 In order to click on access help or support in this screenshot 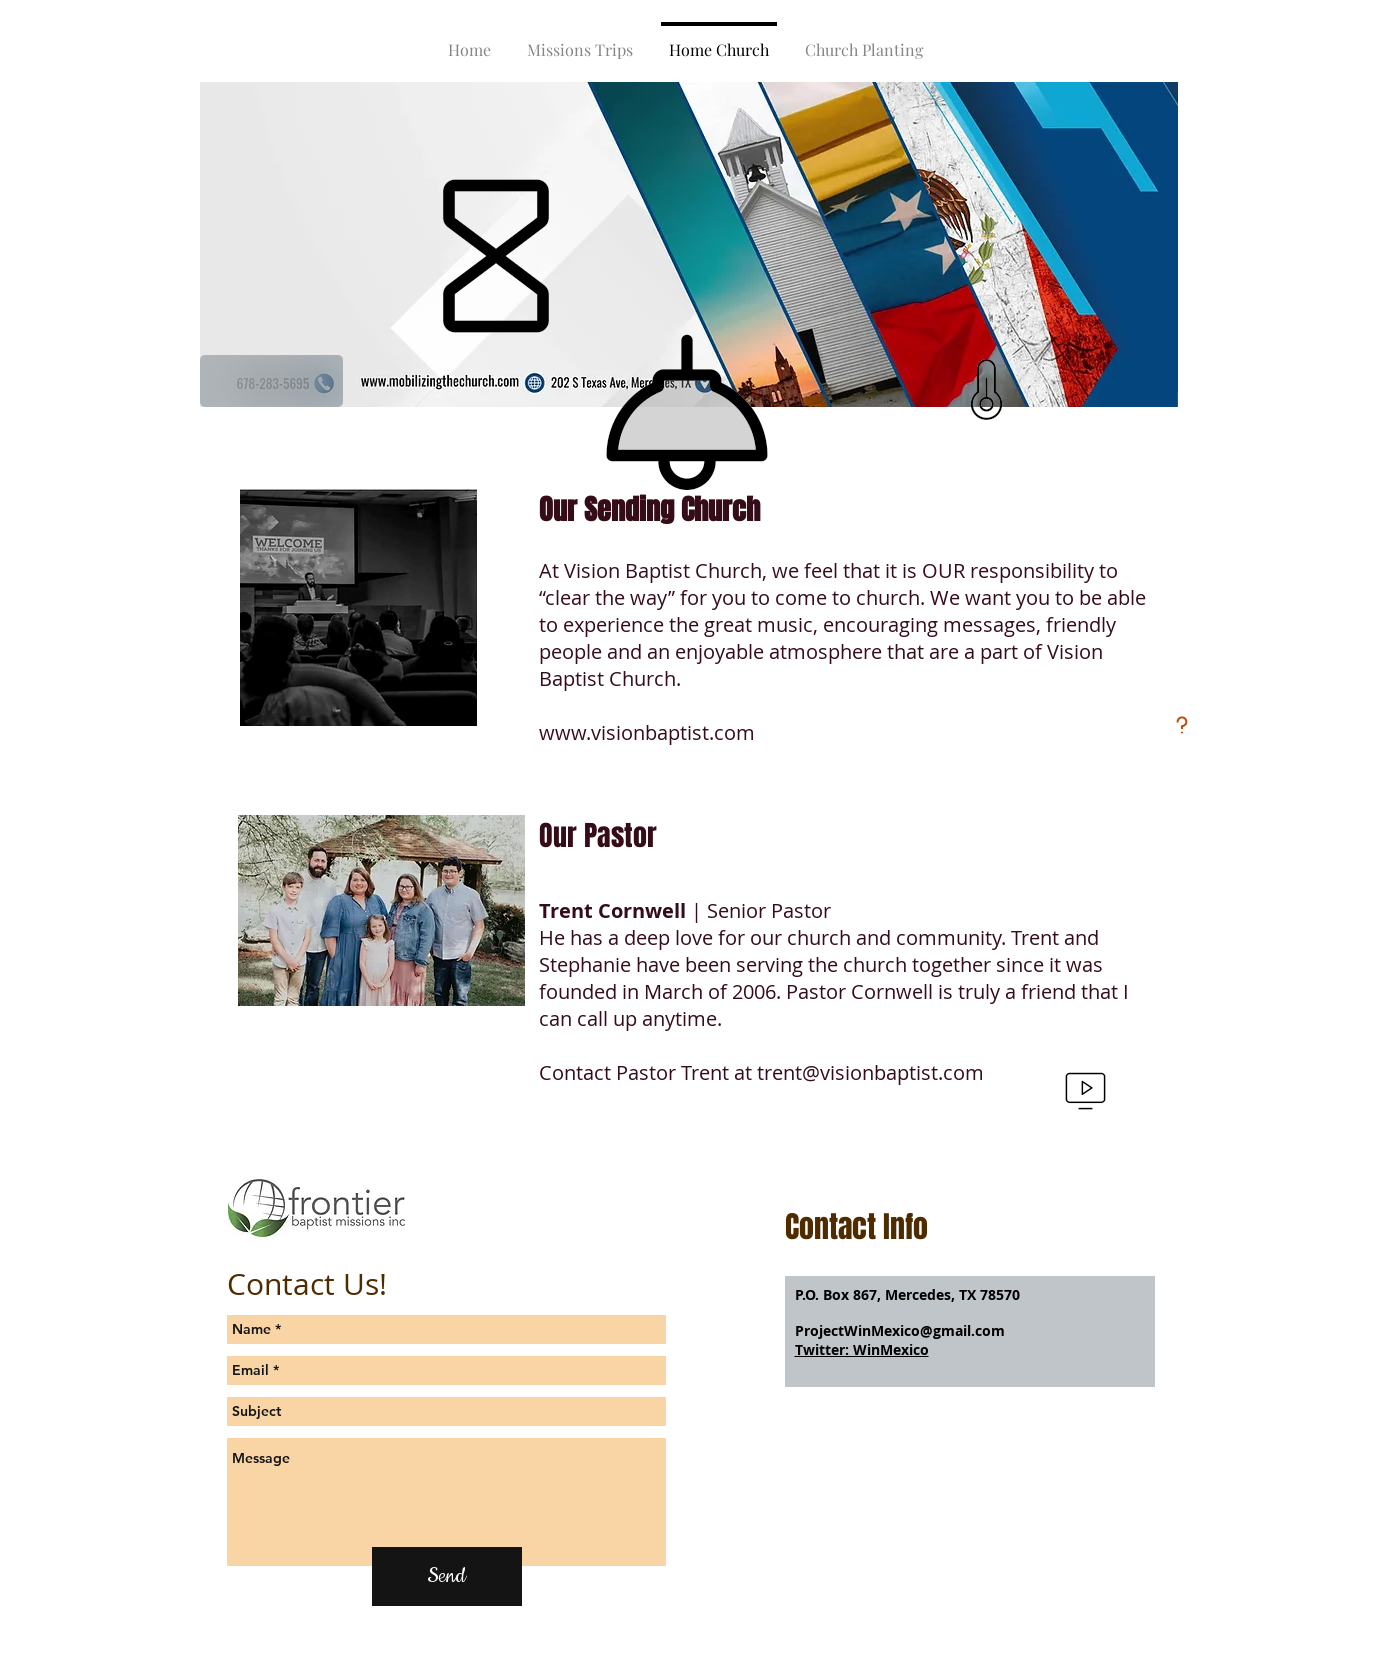, I will do `click(1182, 725)`.